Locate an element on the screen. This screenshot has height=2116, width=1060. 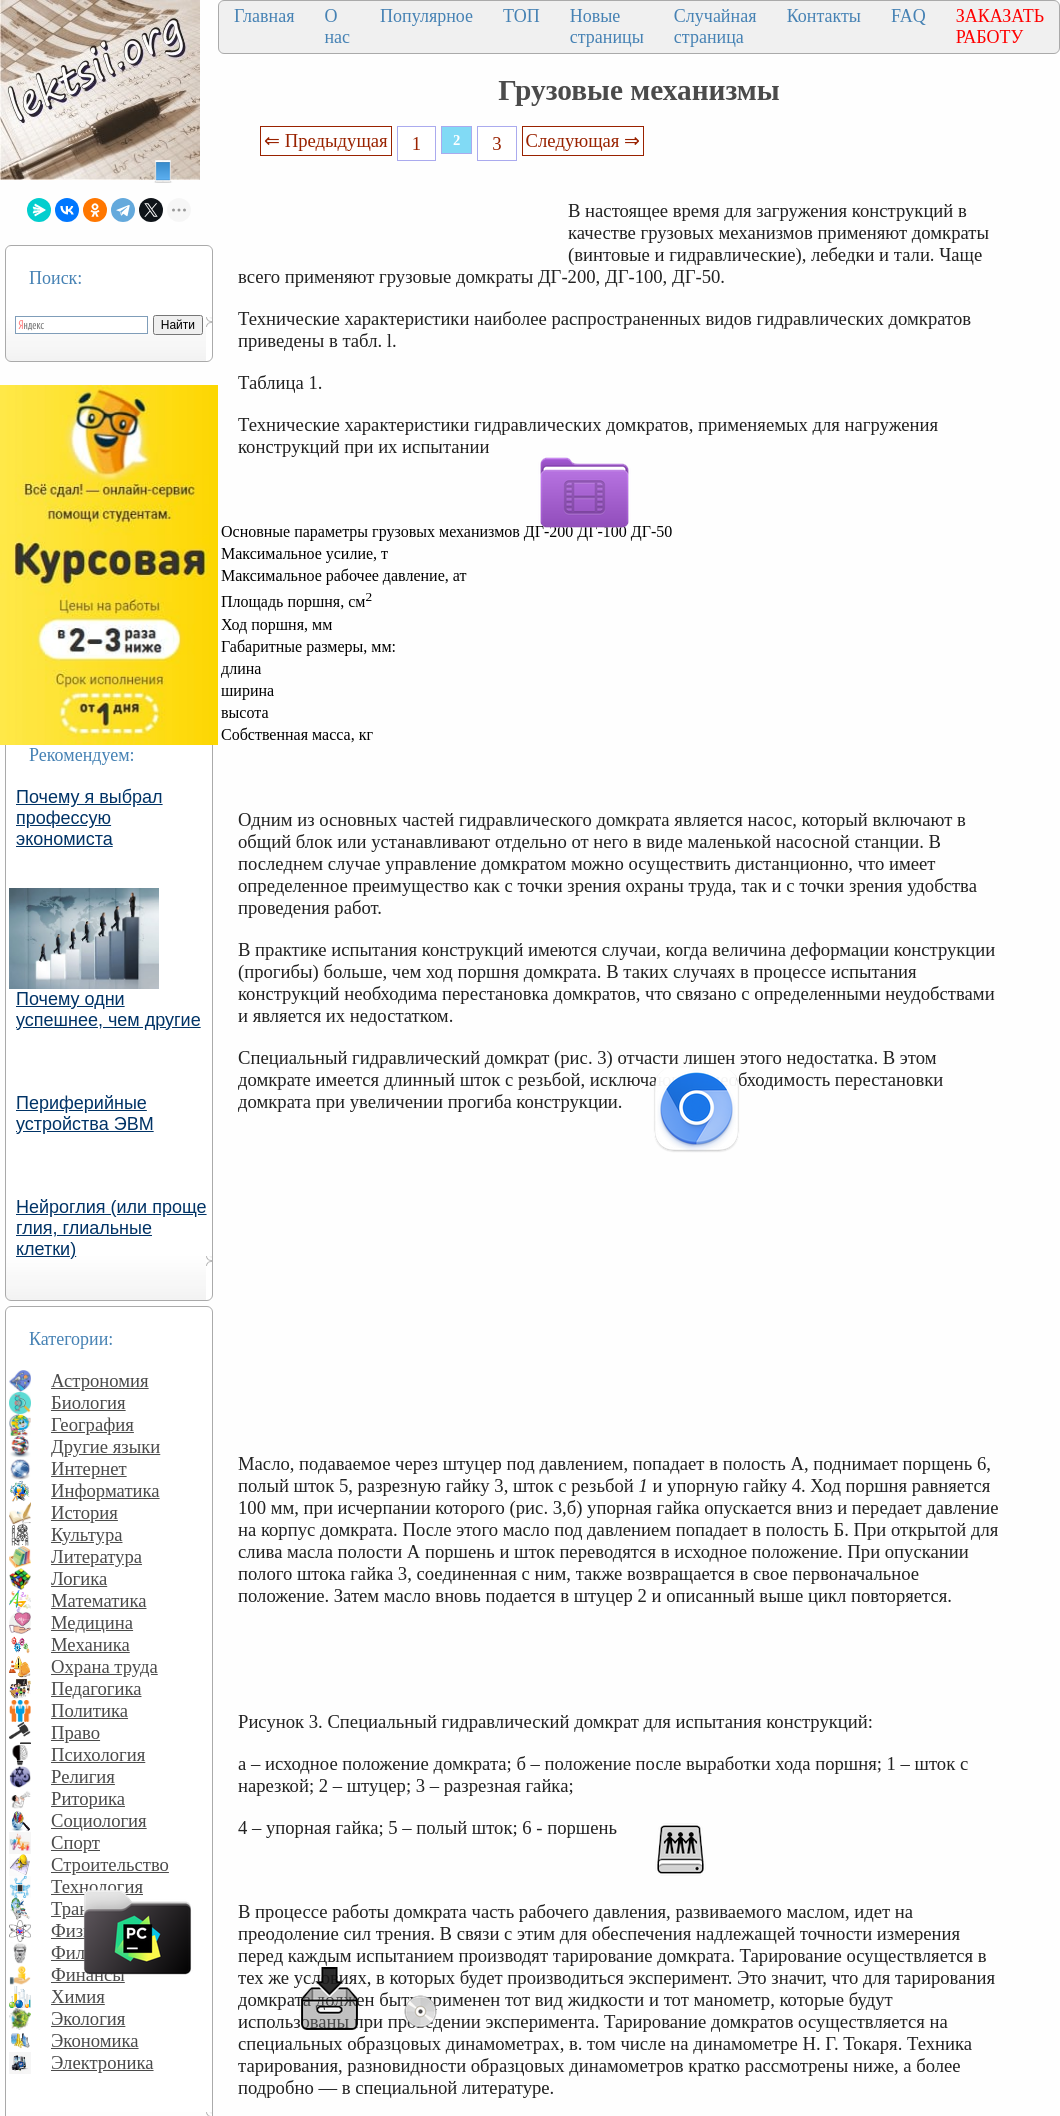
access a shared network drive is located at coordinates (680, 1849).